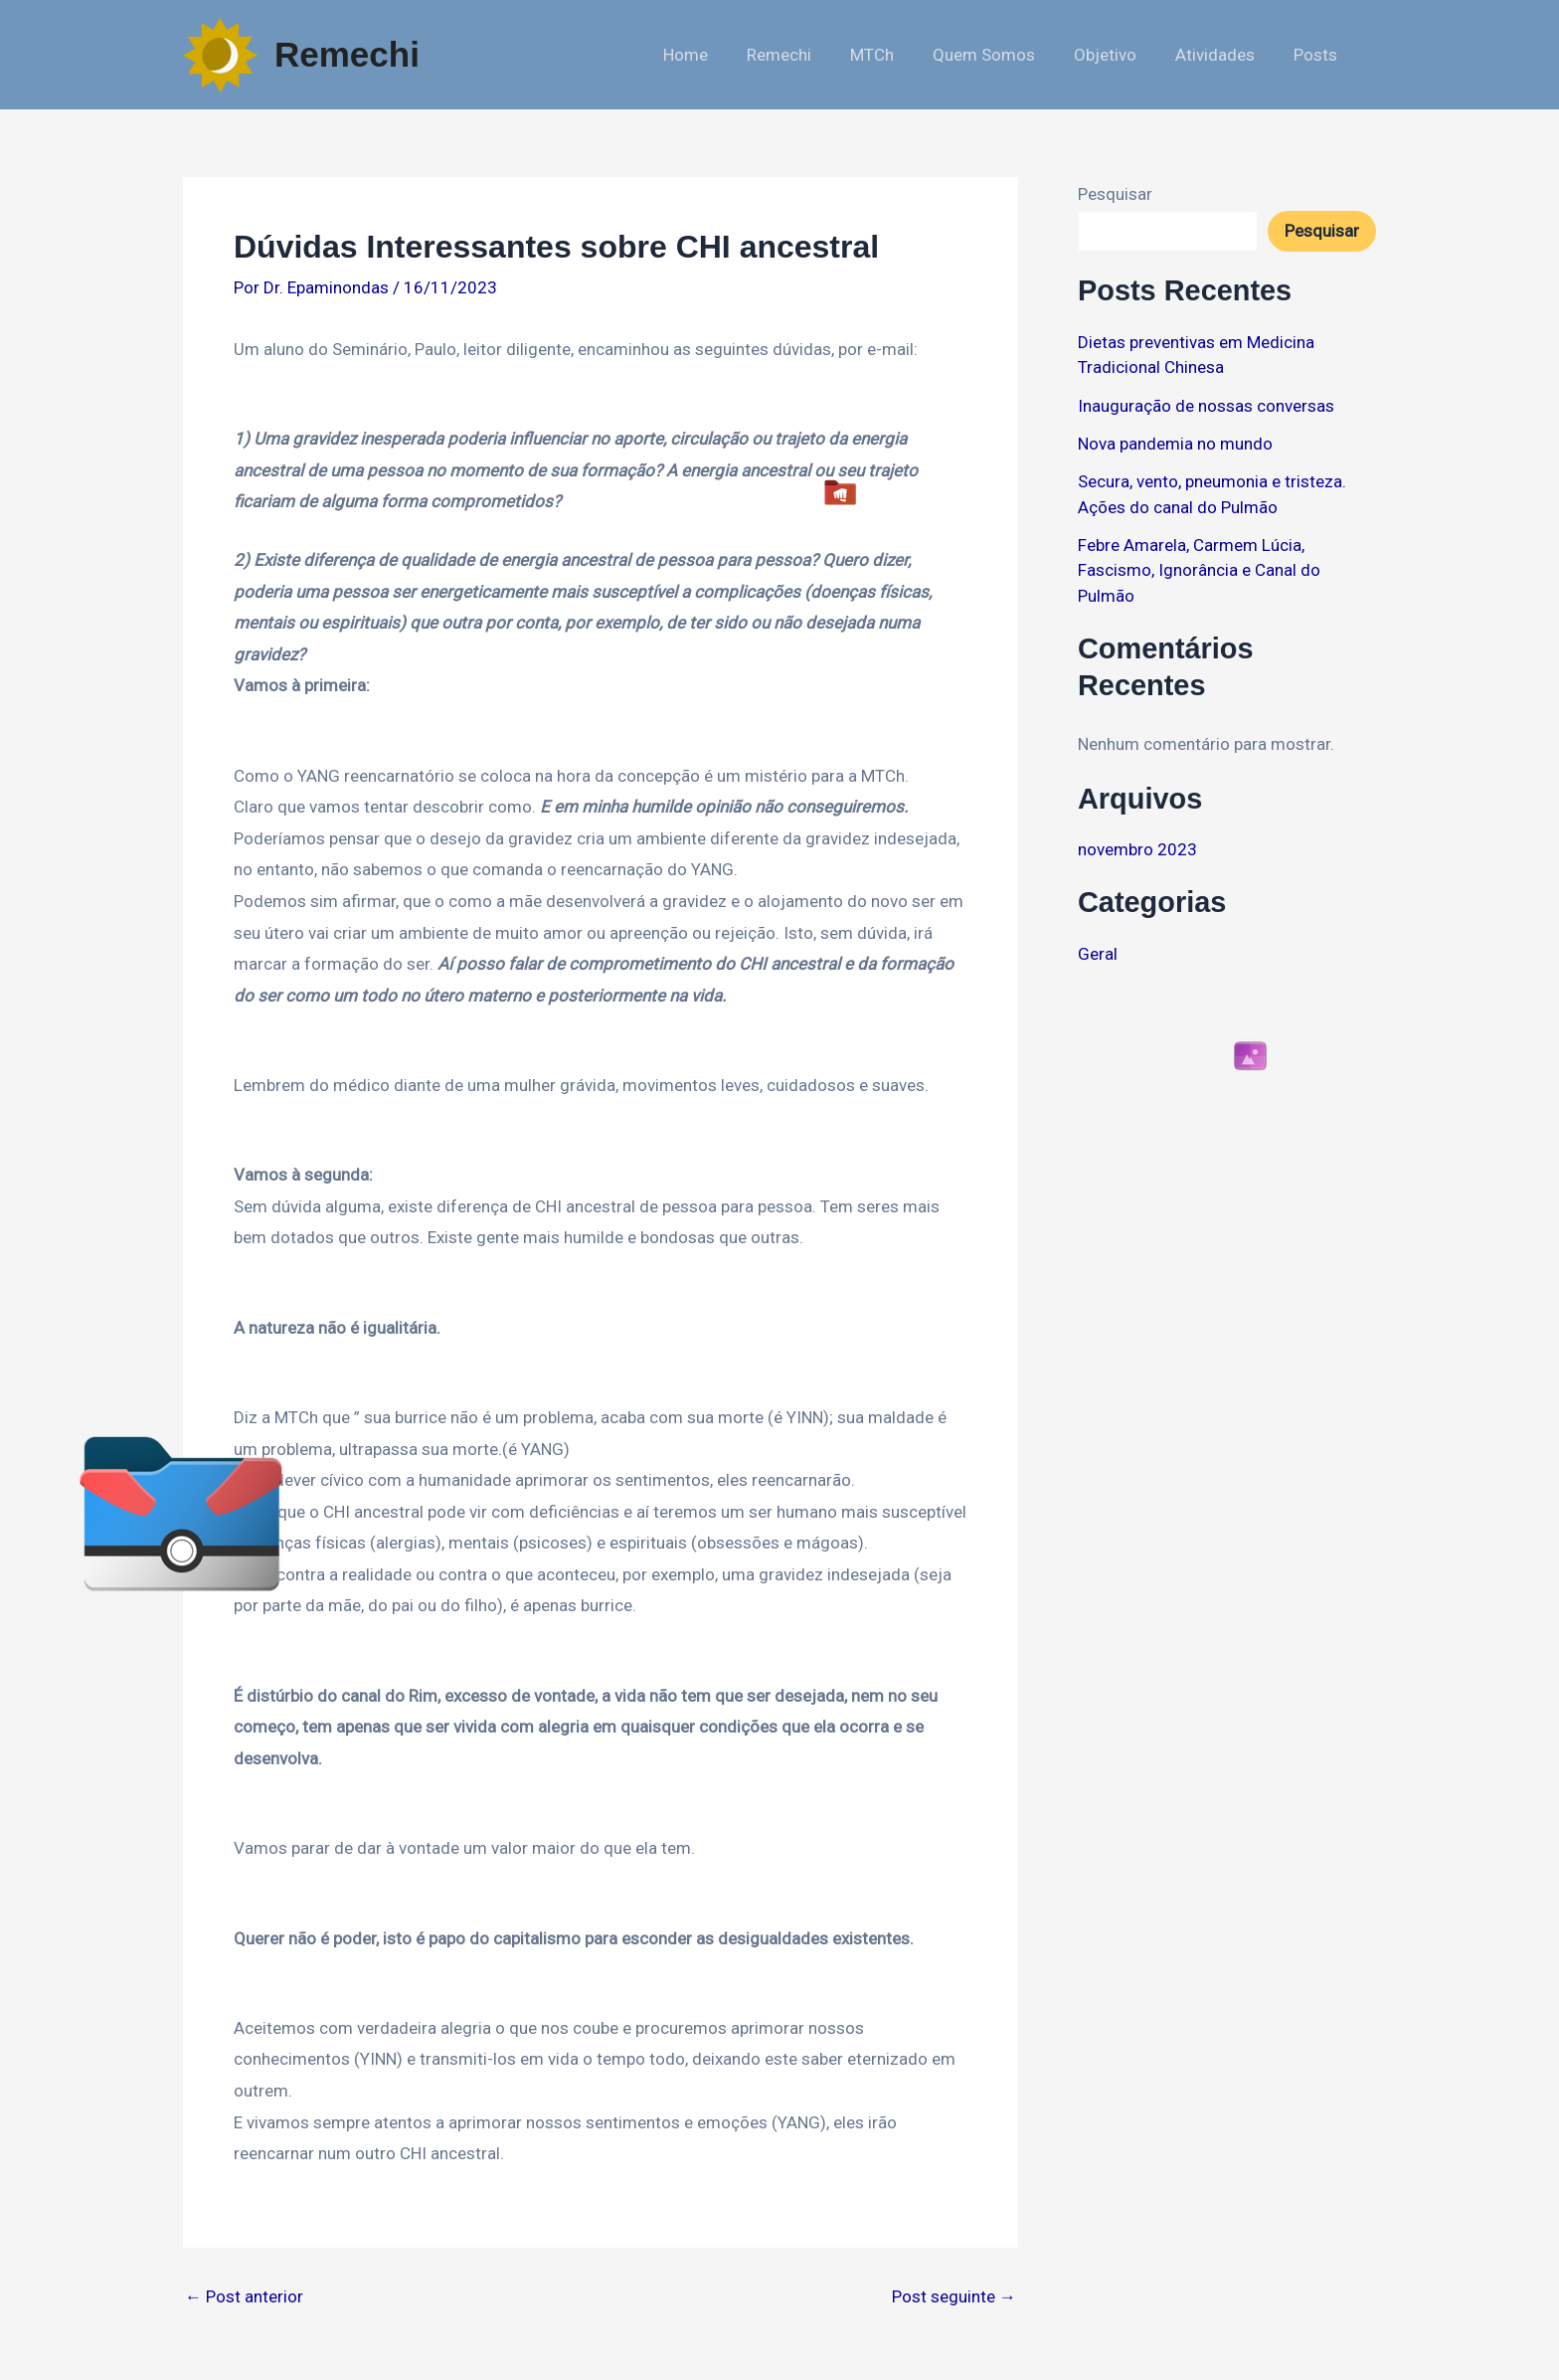 This screenshot has height=2380, width=1559. Describe the element at coordinates (181, 1519) in the screenshot. I see `folder for pokémon game files or saves` at that location.